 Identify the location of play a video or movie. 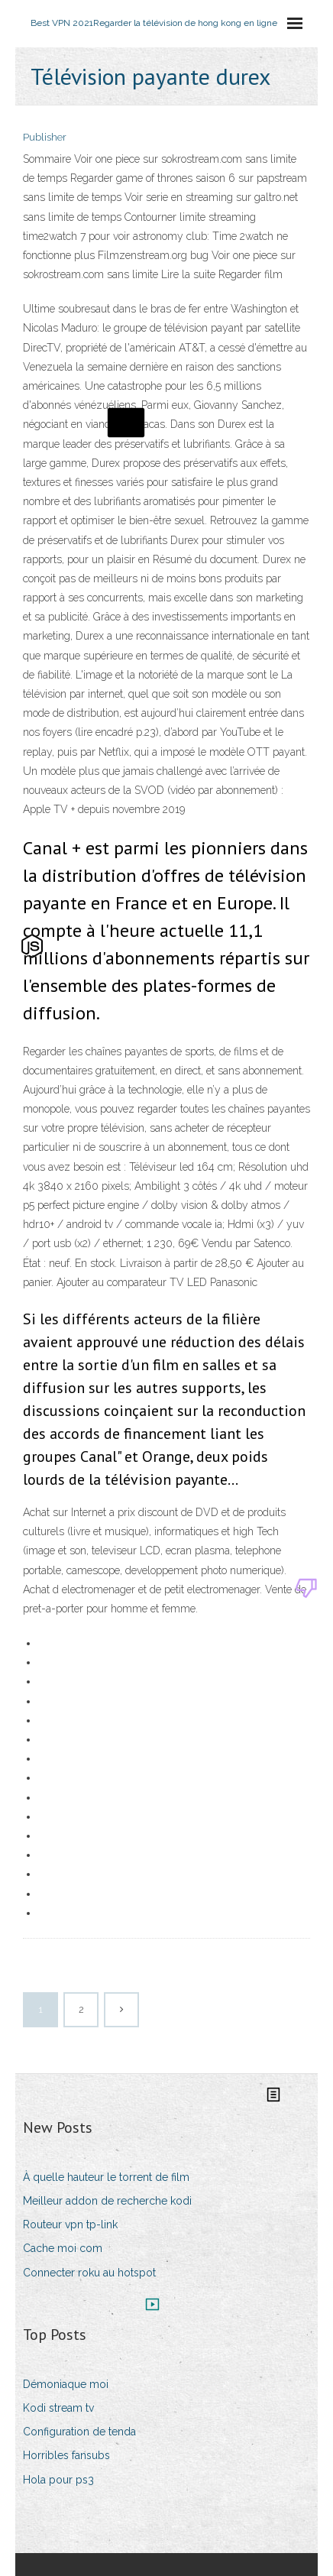
(152, 2304).